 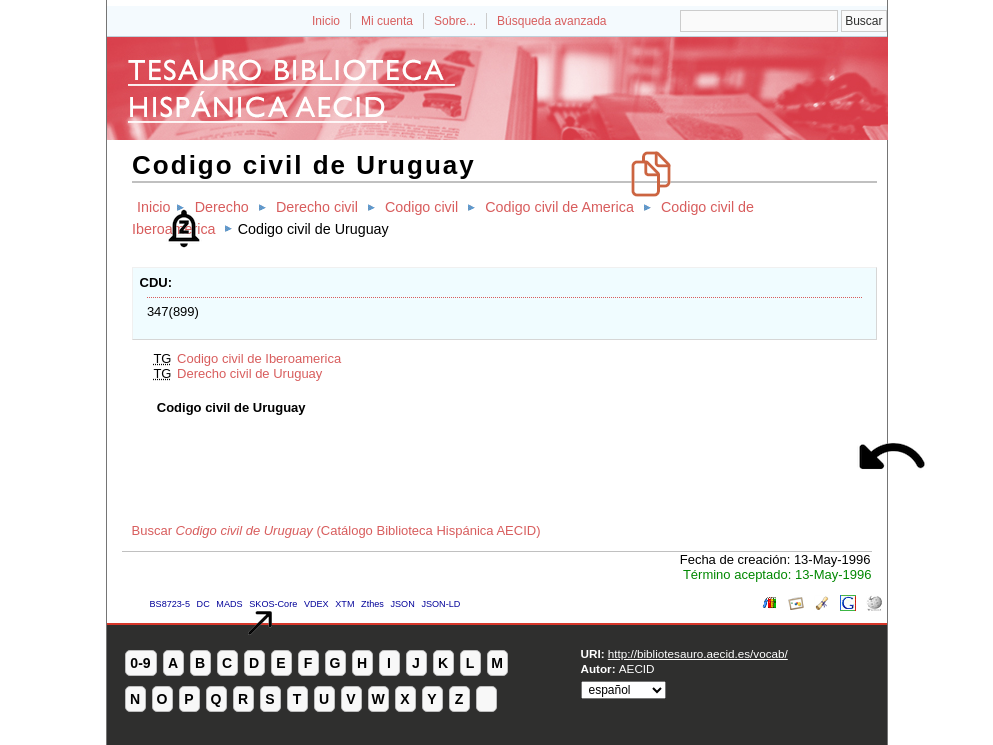 I want to click on notifications are currently snoozed, so click(x=184, y=228).